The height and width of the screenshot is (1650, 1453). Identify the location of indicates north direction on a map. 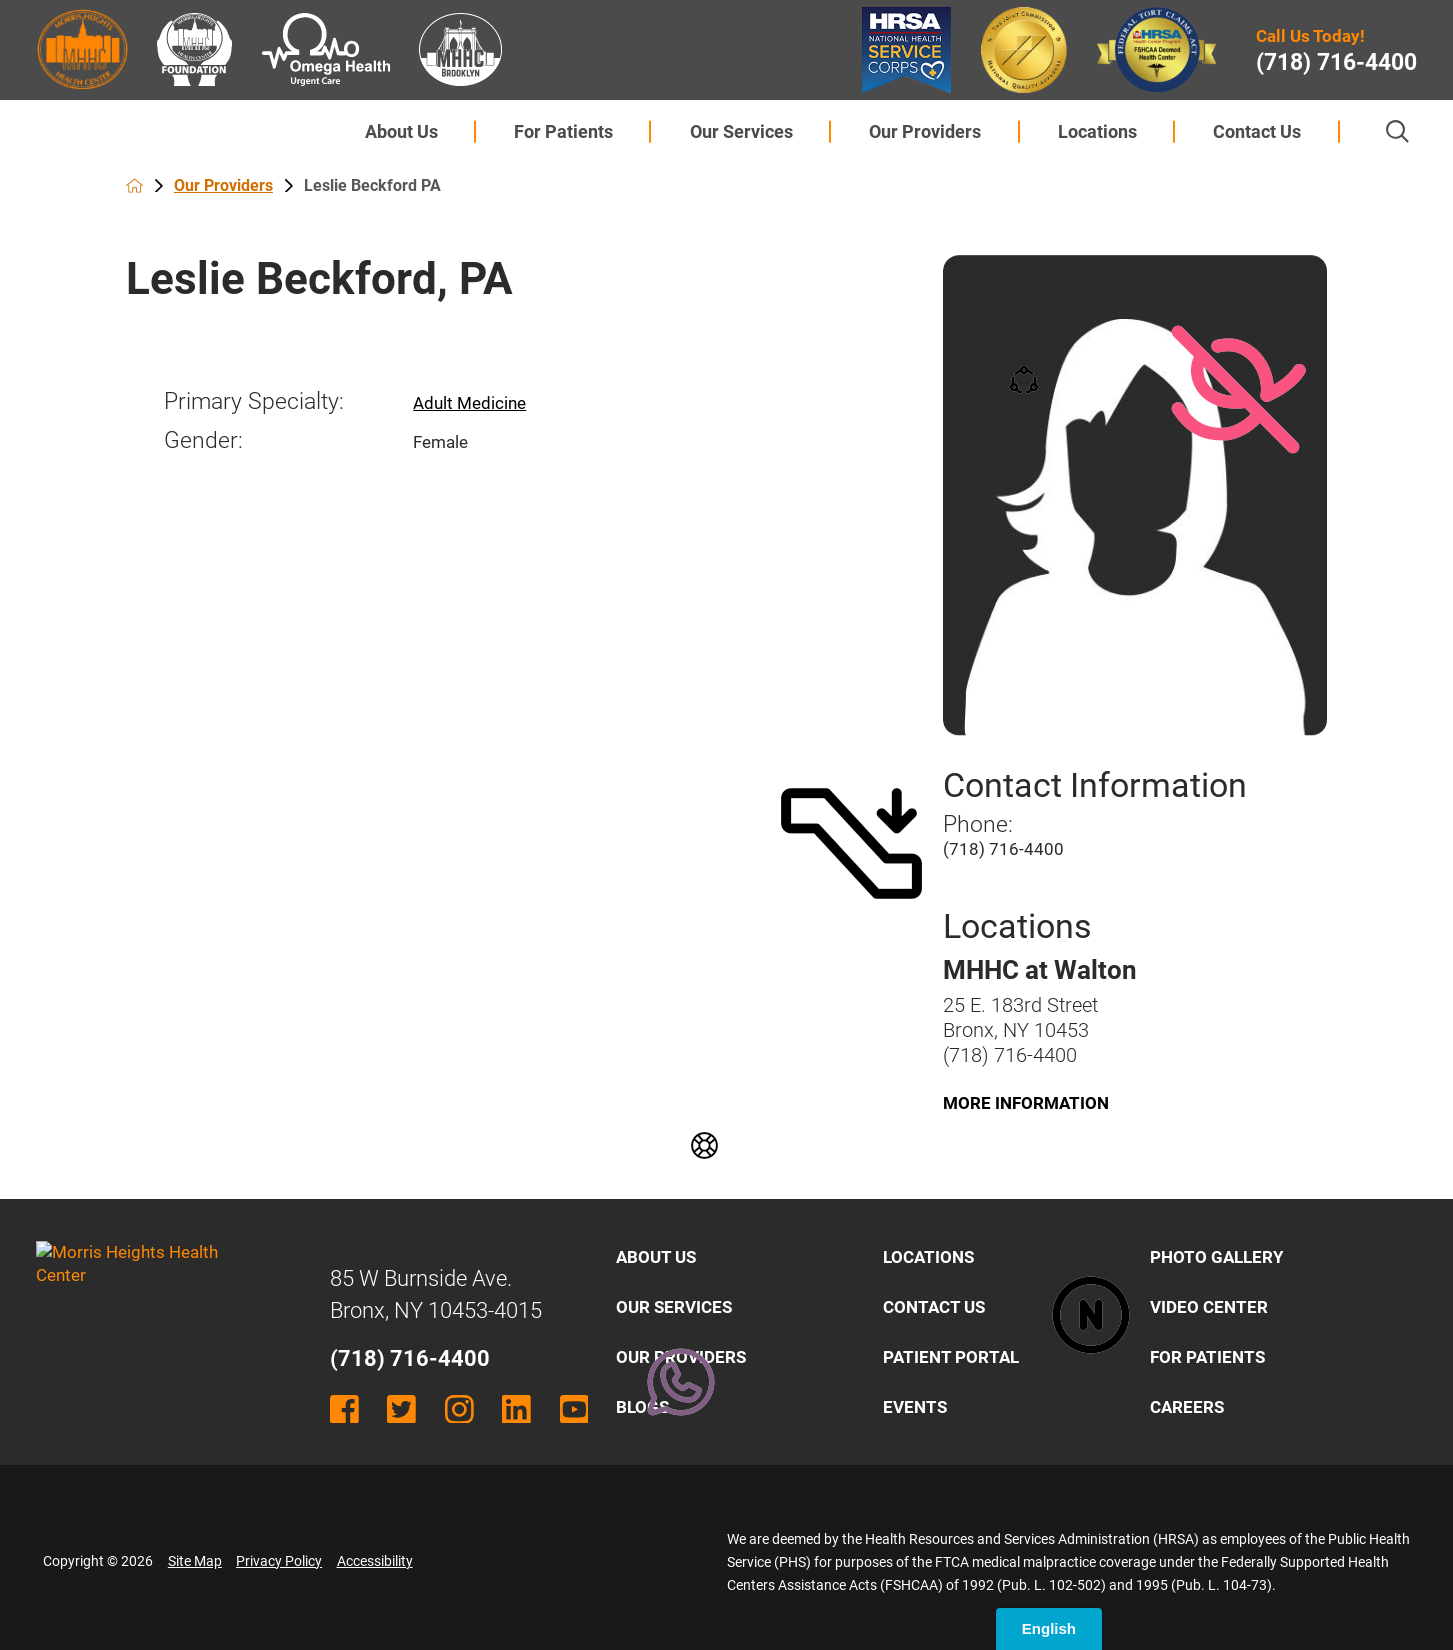
(1091, 1315).